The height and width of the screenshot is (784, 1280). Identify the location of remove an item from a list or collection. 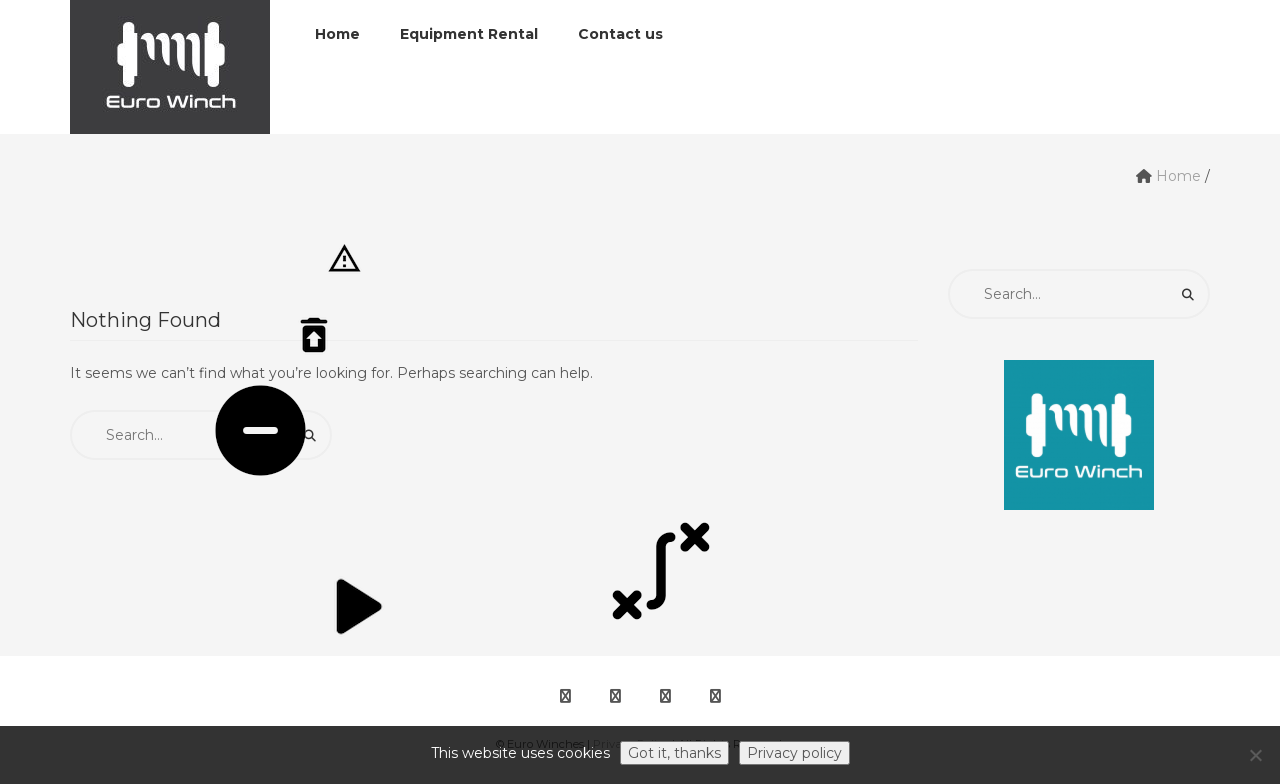
(260, 430).